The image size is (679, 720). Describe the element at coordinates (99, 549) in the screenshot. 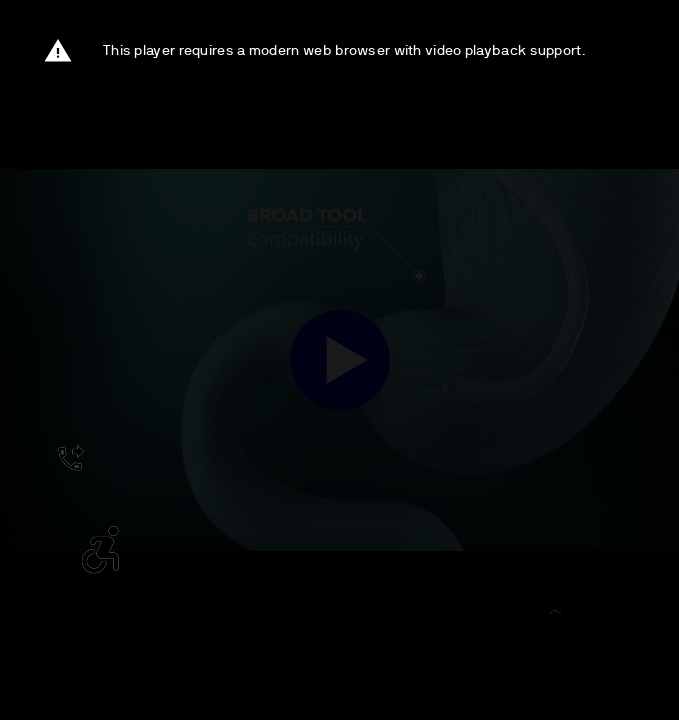

I see `indicates wheelchair accessibility available` at that location.